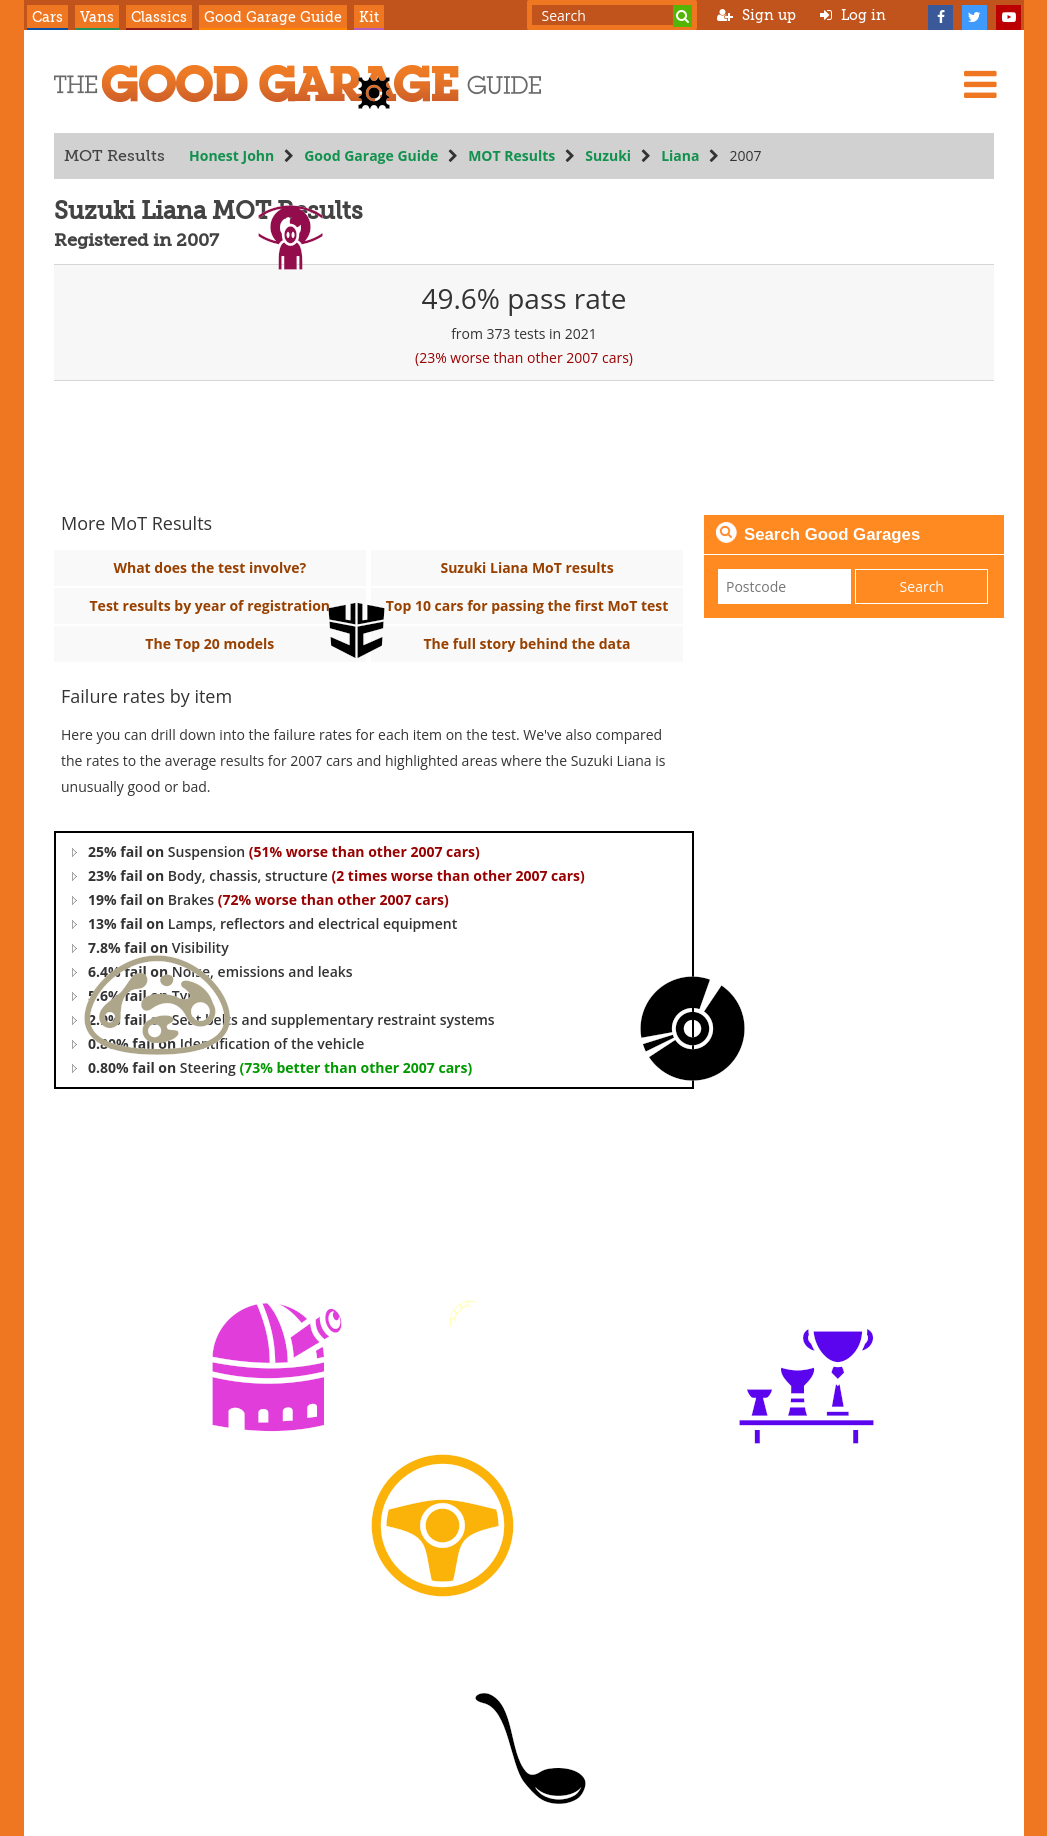  Describe the element at coordinates (806, 1382) in the screenshot. I see `view your achievements and awards` at that location.